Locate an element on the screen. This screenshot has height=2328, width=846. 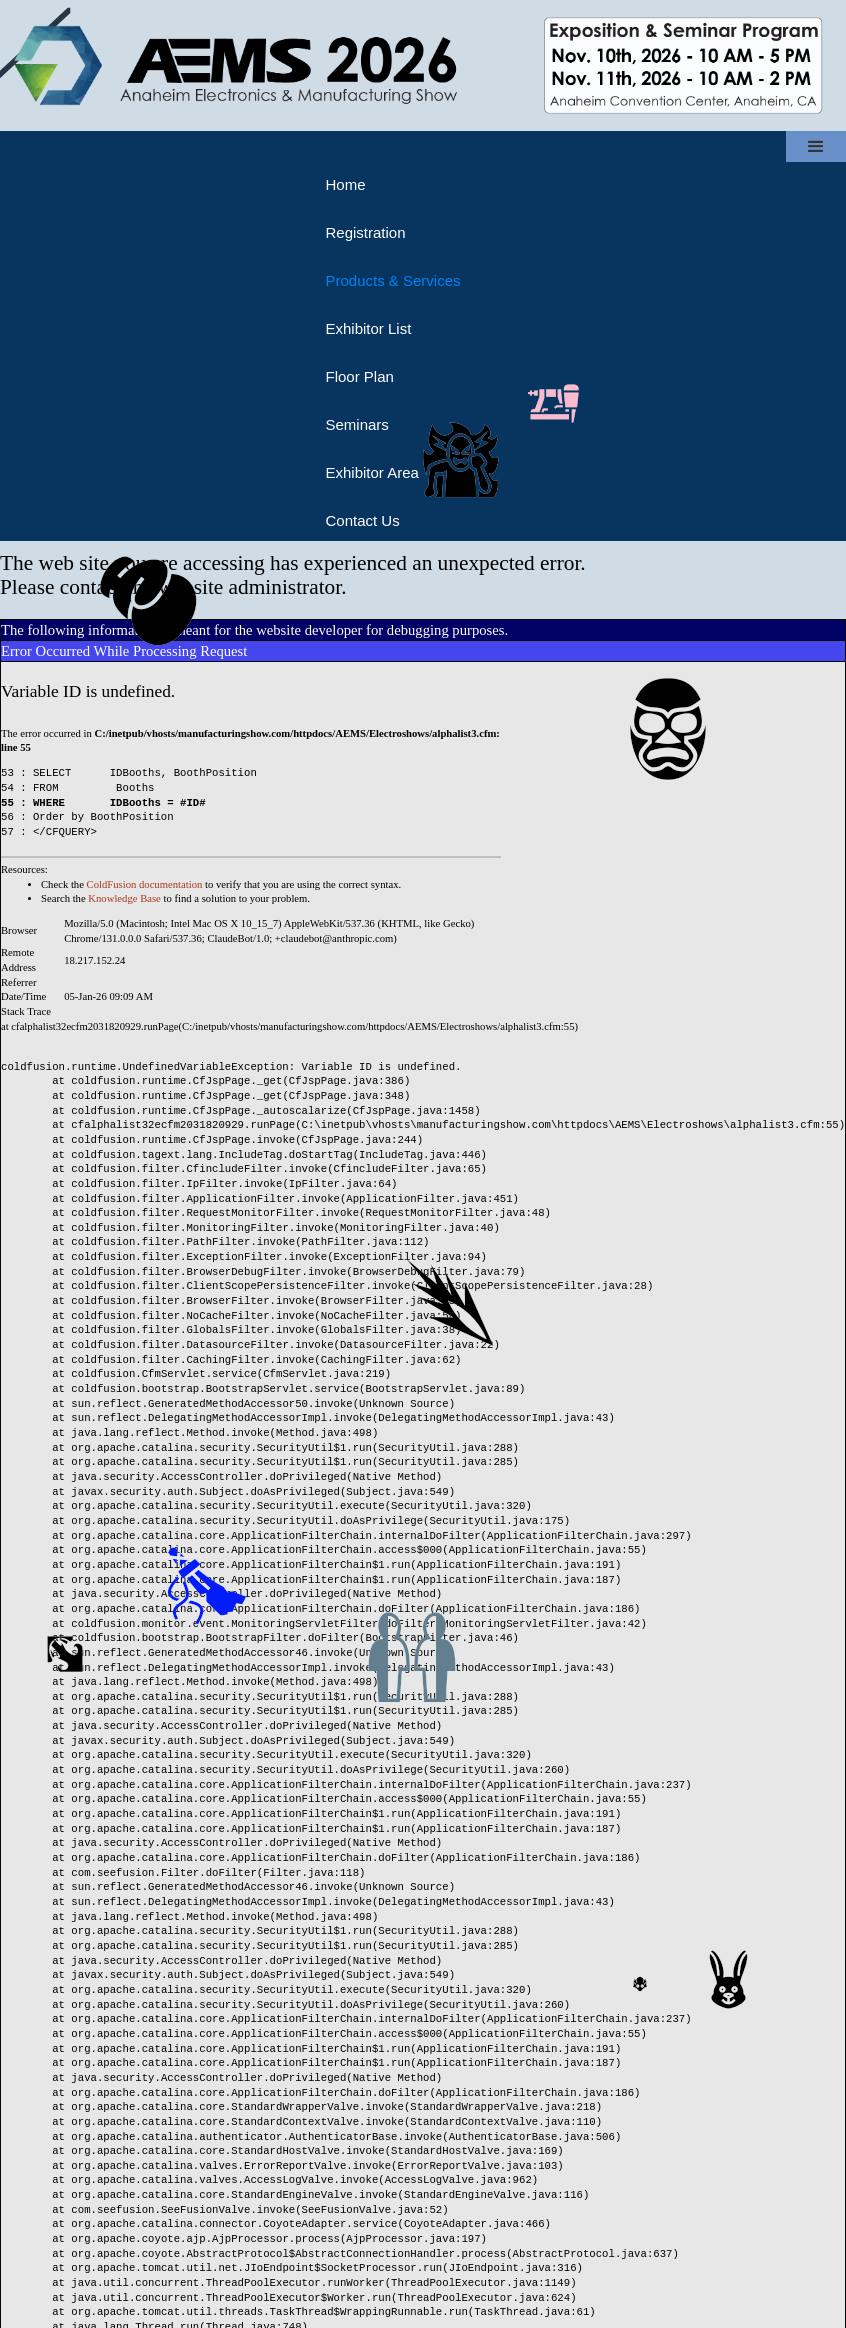
activate fire breath ability is located at coordinates (65, 1654).